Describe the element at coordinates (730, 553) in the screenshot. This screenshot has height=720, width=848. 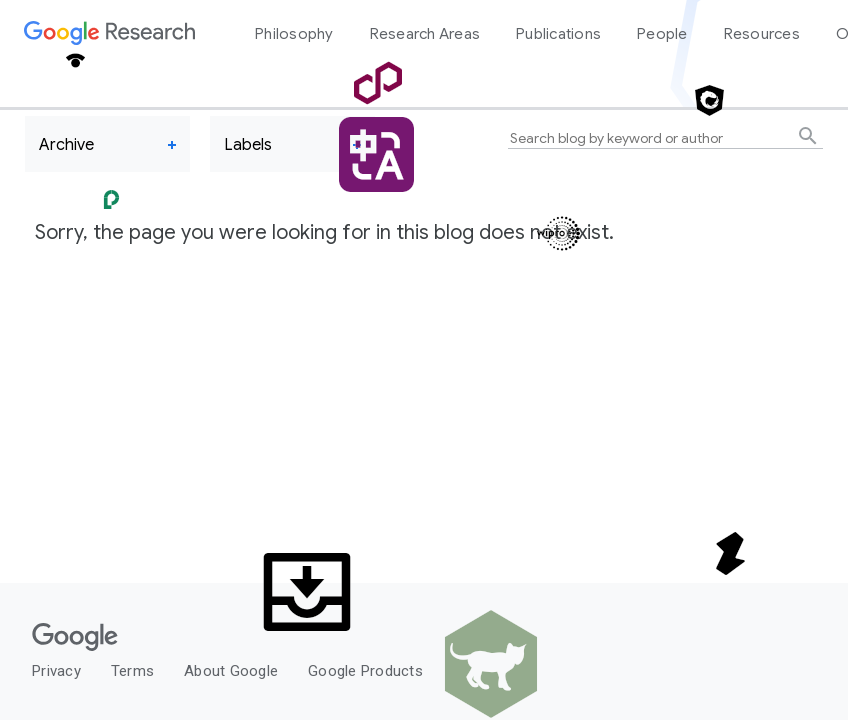
I see `open the Zilch app` at that location.